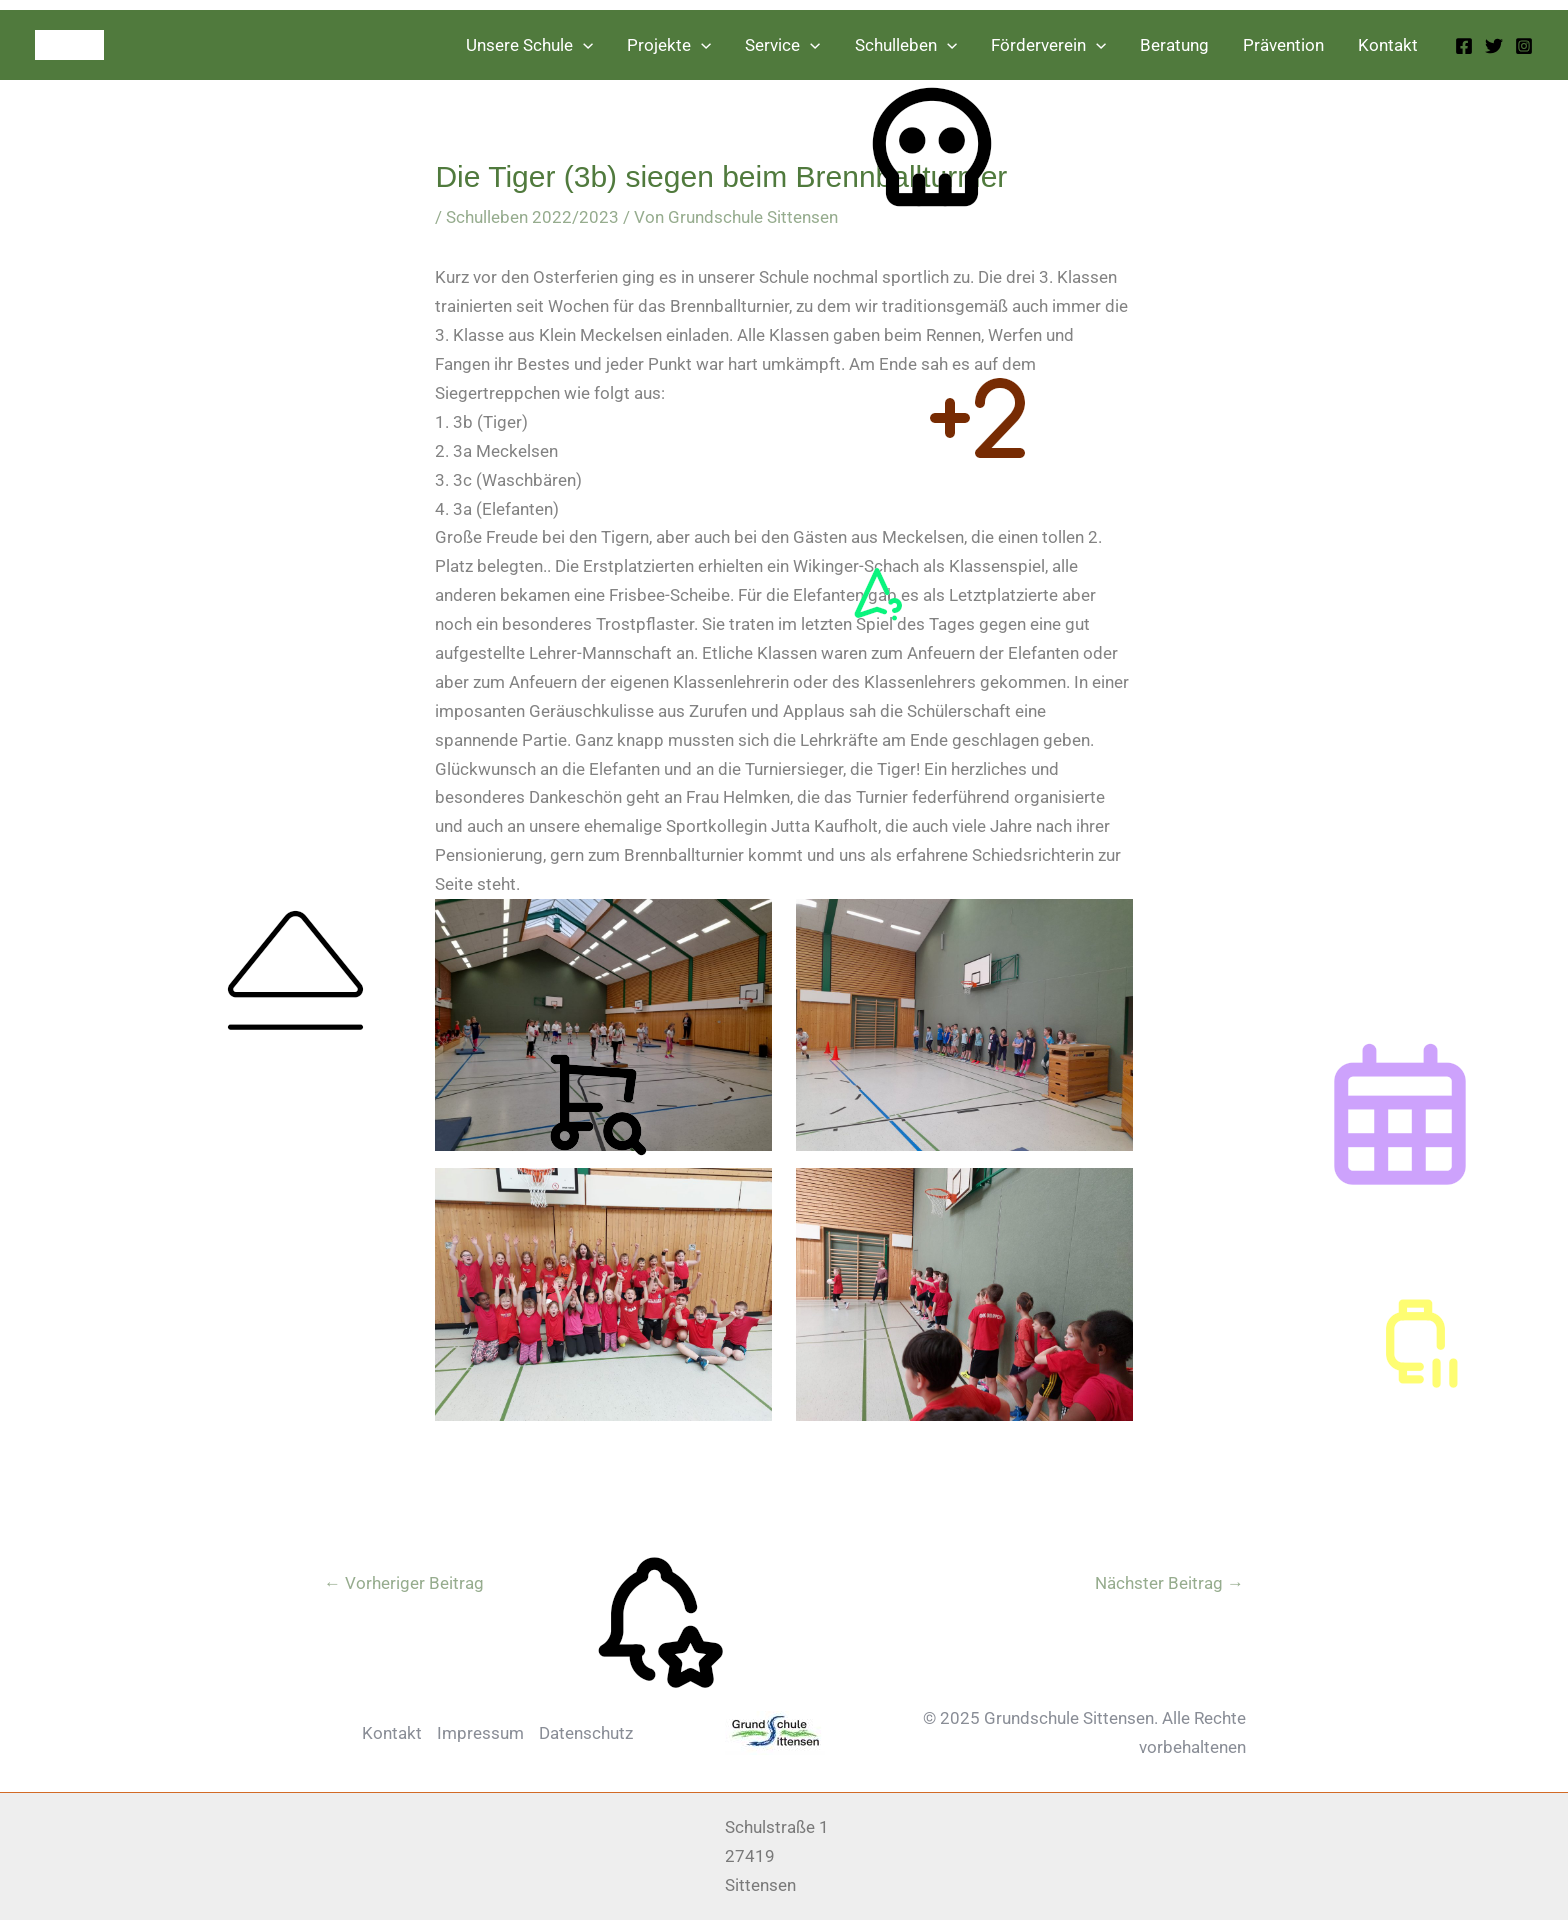  What do you see at coordinates (980, 418) in the screenshot?
I see `increase exposure by 2 stops` at bounding box center [980, 418].